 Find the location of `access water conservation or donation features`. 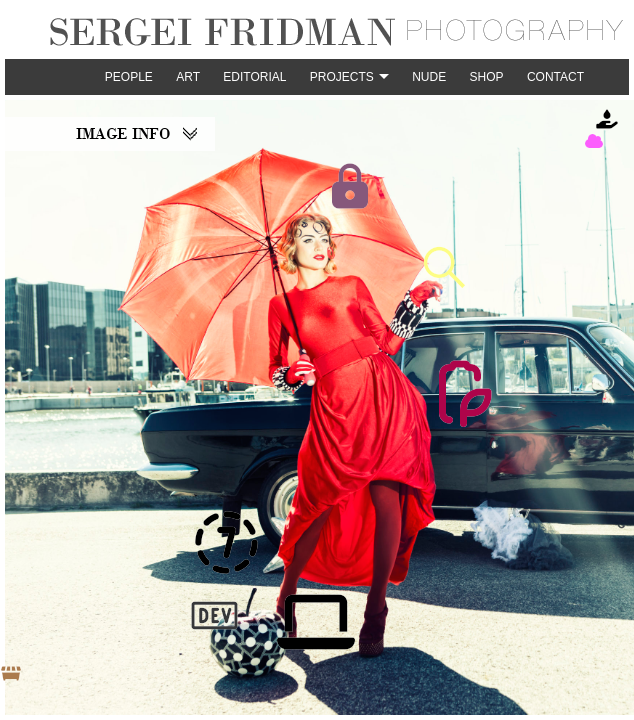

access water conservation or donation features is located at coordinates (607, 119).